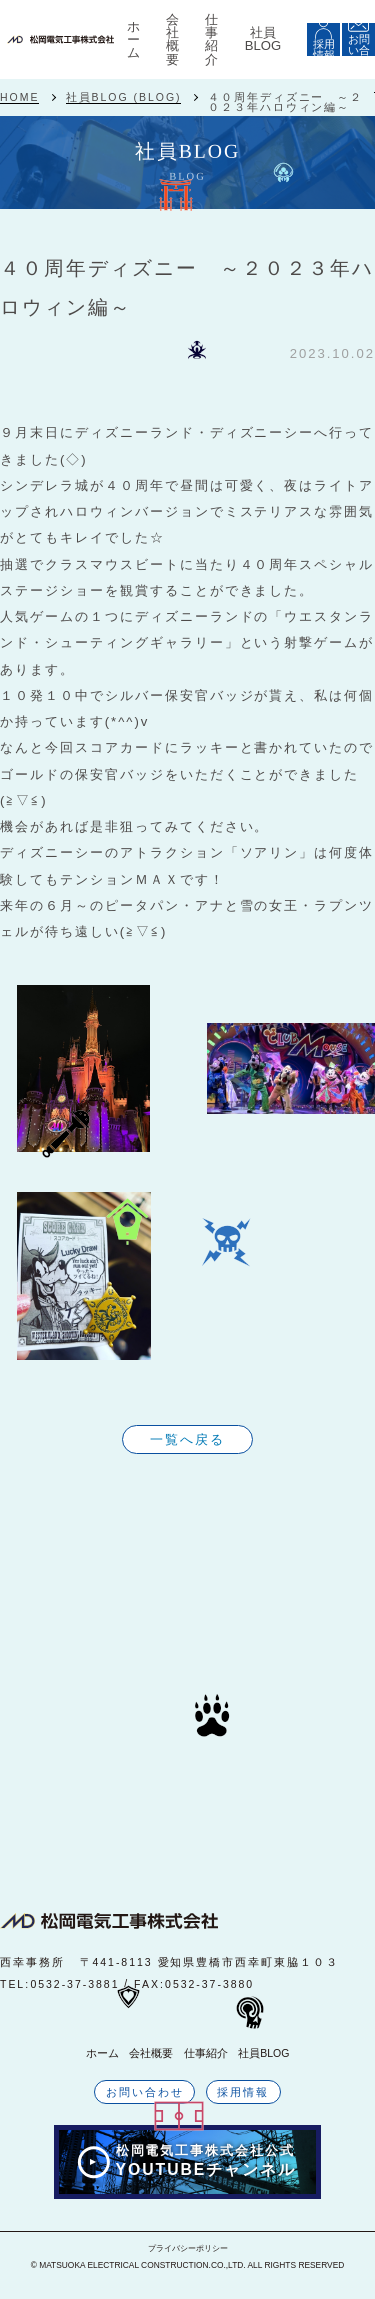 Image resolution: width=375 pixels, height=2299 pixels. Describe the element at coordinates (250, 2012) in the screenshot. I see `indicates a mind-altering or confusion status effect` at that location.